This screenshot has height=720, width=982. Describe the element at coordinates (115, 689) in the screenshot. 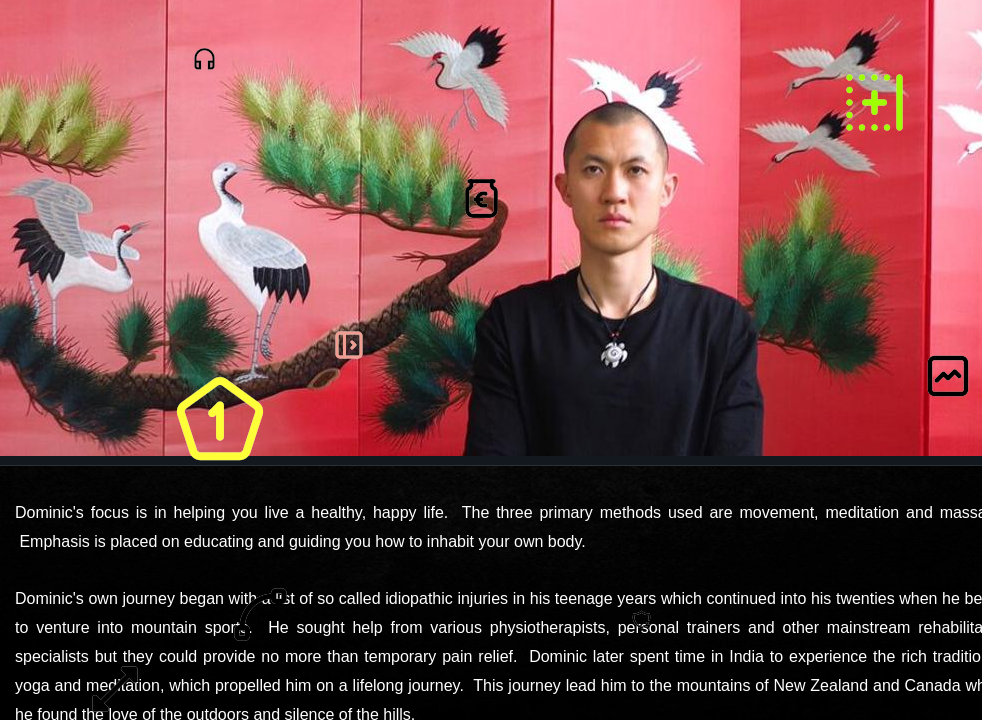

I see `expand to full screen` at that location.